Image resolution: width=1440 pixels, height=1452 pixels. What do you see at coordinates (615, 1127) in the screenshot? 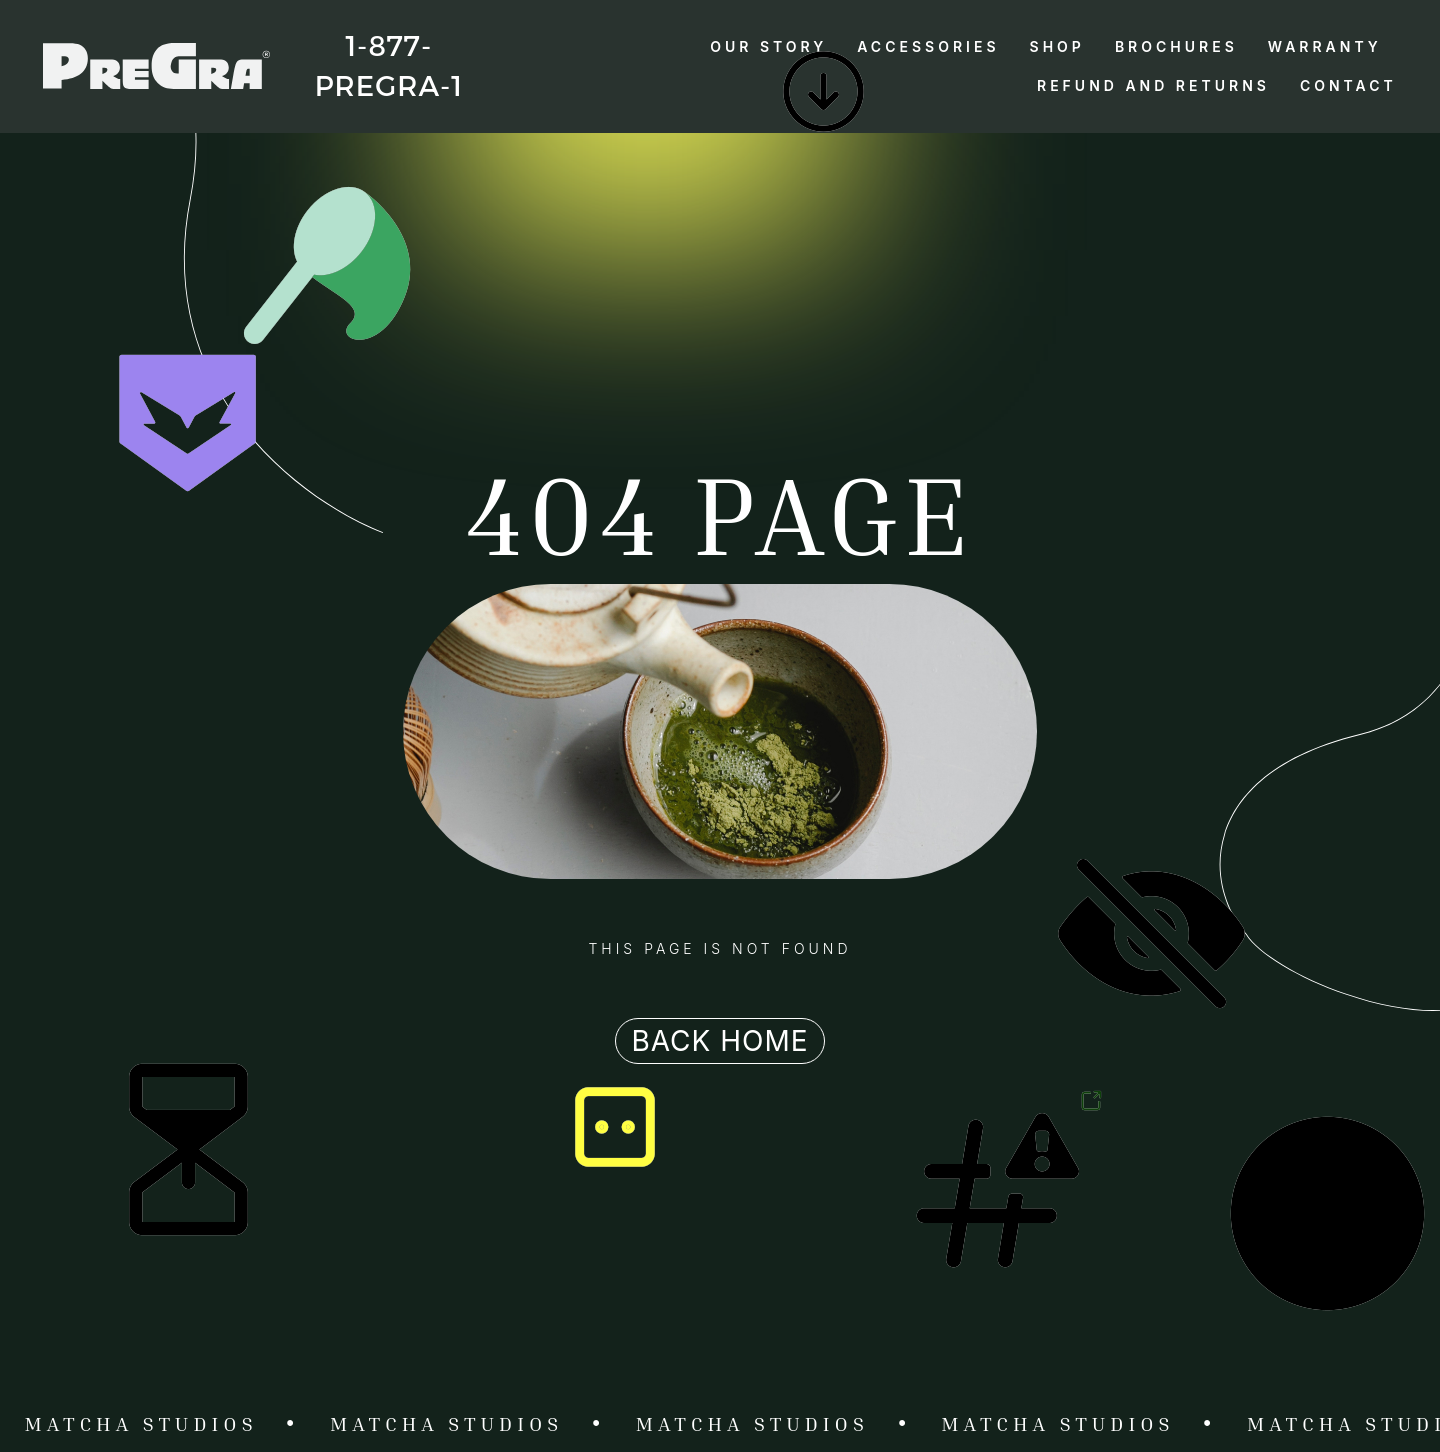
I see `electrical outlet or power source indicator` at bounding box center [615, 1127].